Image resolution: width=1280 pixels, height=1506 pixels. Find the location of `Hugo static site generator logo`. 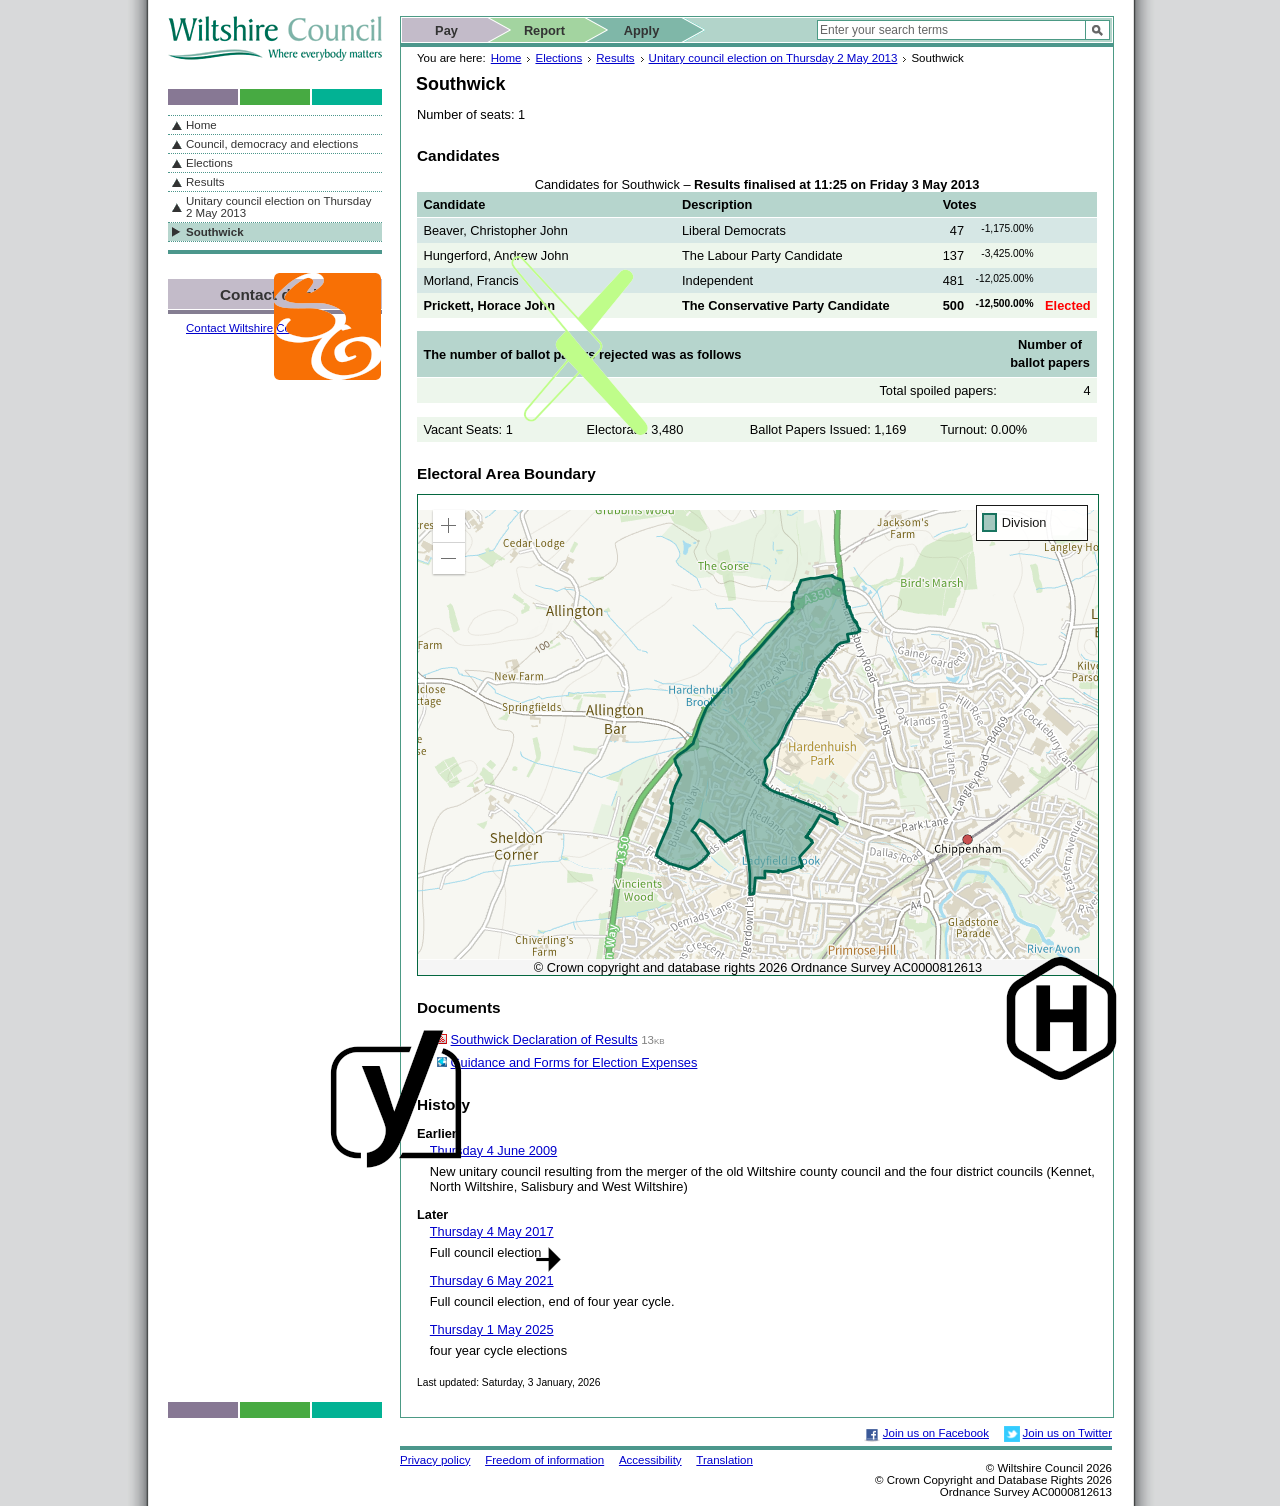

Hugo static site generator logo is located at coordinates (1061, 1018).